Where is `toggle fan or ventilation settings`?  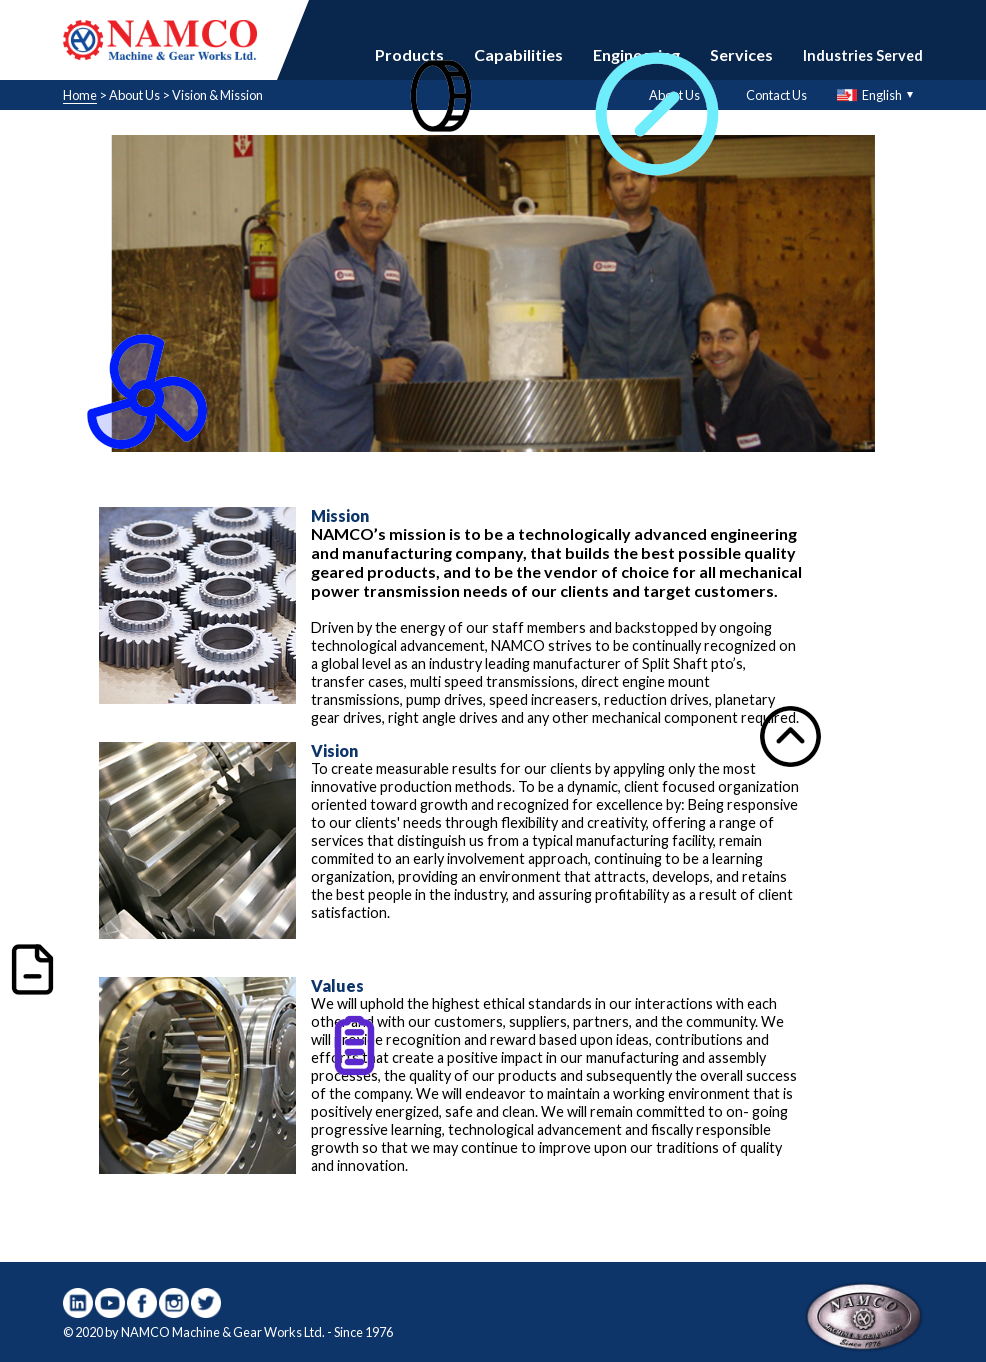
toggle fan or ventilation settings is located at coordinates (146, 398).